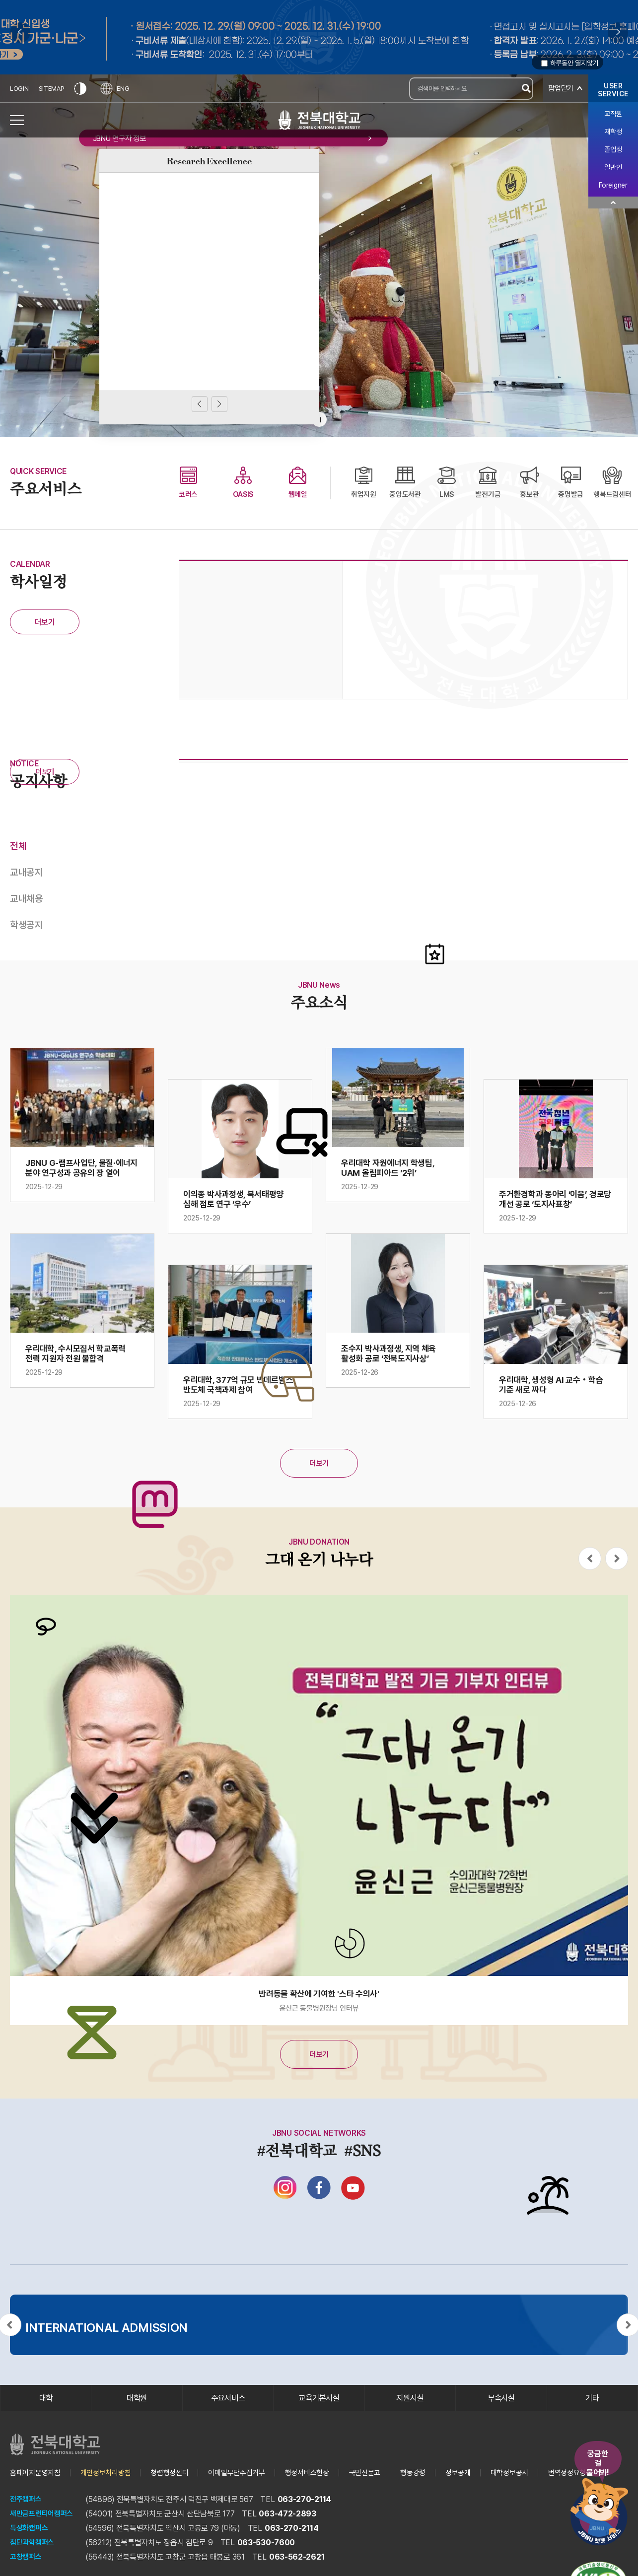  What do you see at coordinates (302, 1131) in the screenshot?
I see `remove or delete a script` at bounding box center [302, 1131].